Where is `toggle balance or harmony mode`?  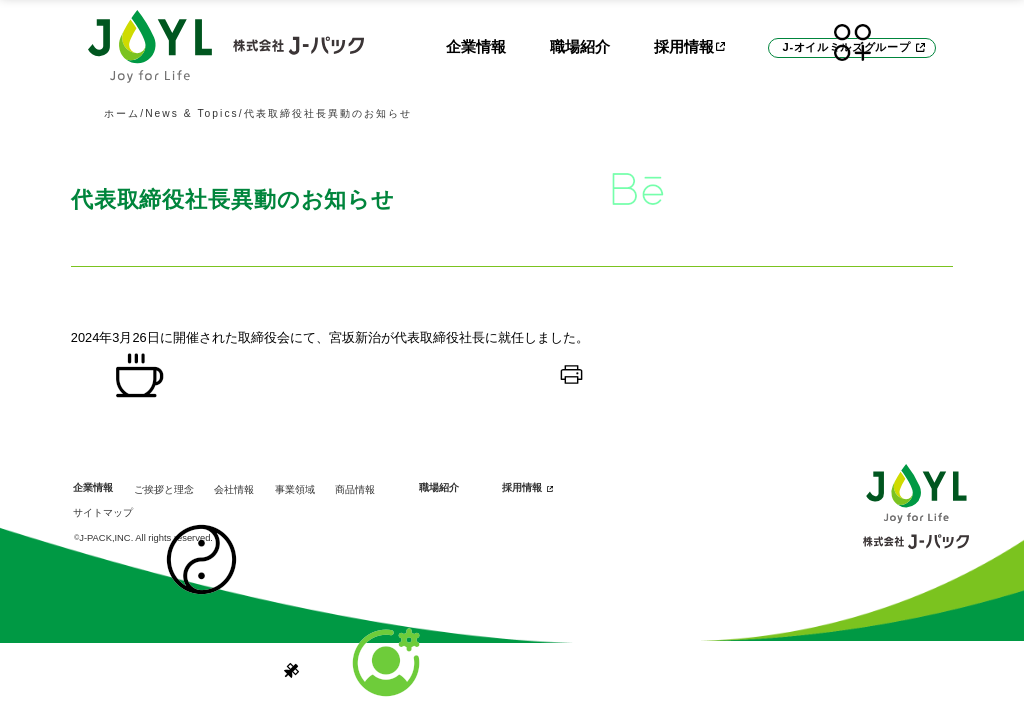 toggle balance or harmony mode is located at coordinates (201, 559).